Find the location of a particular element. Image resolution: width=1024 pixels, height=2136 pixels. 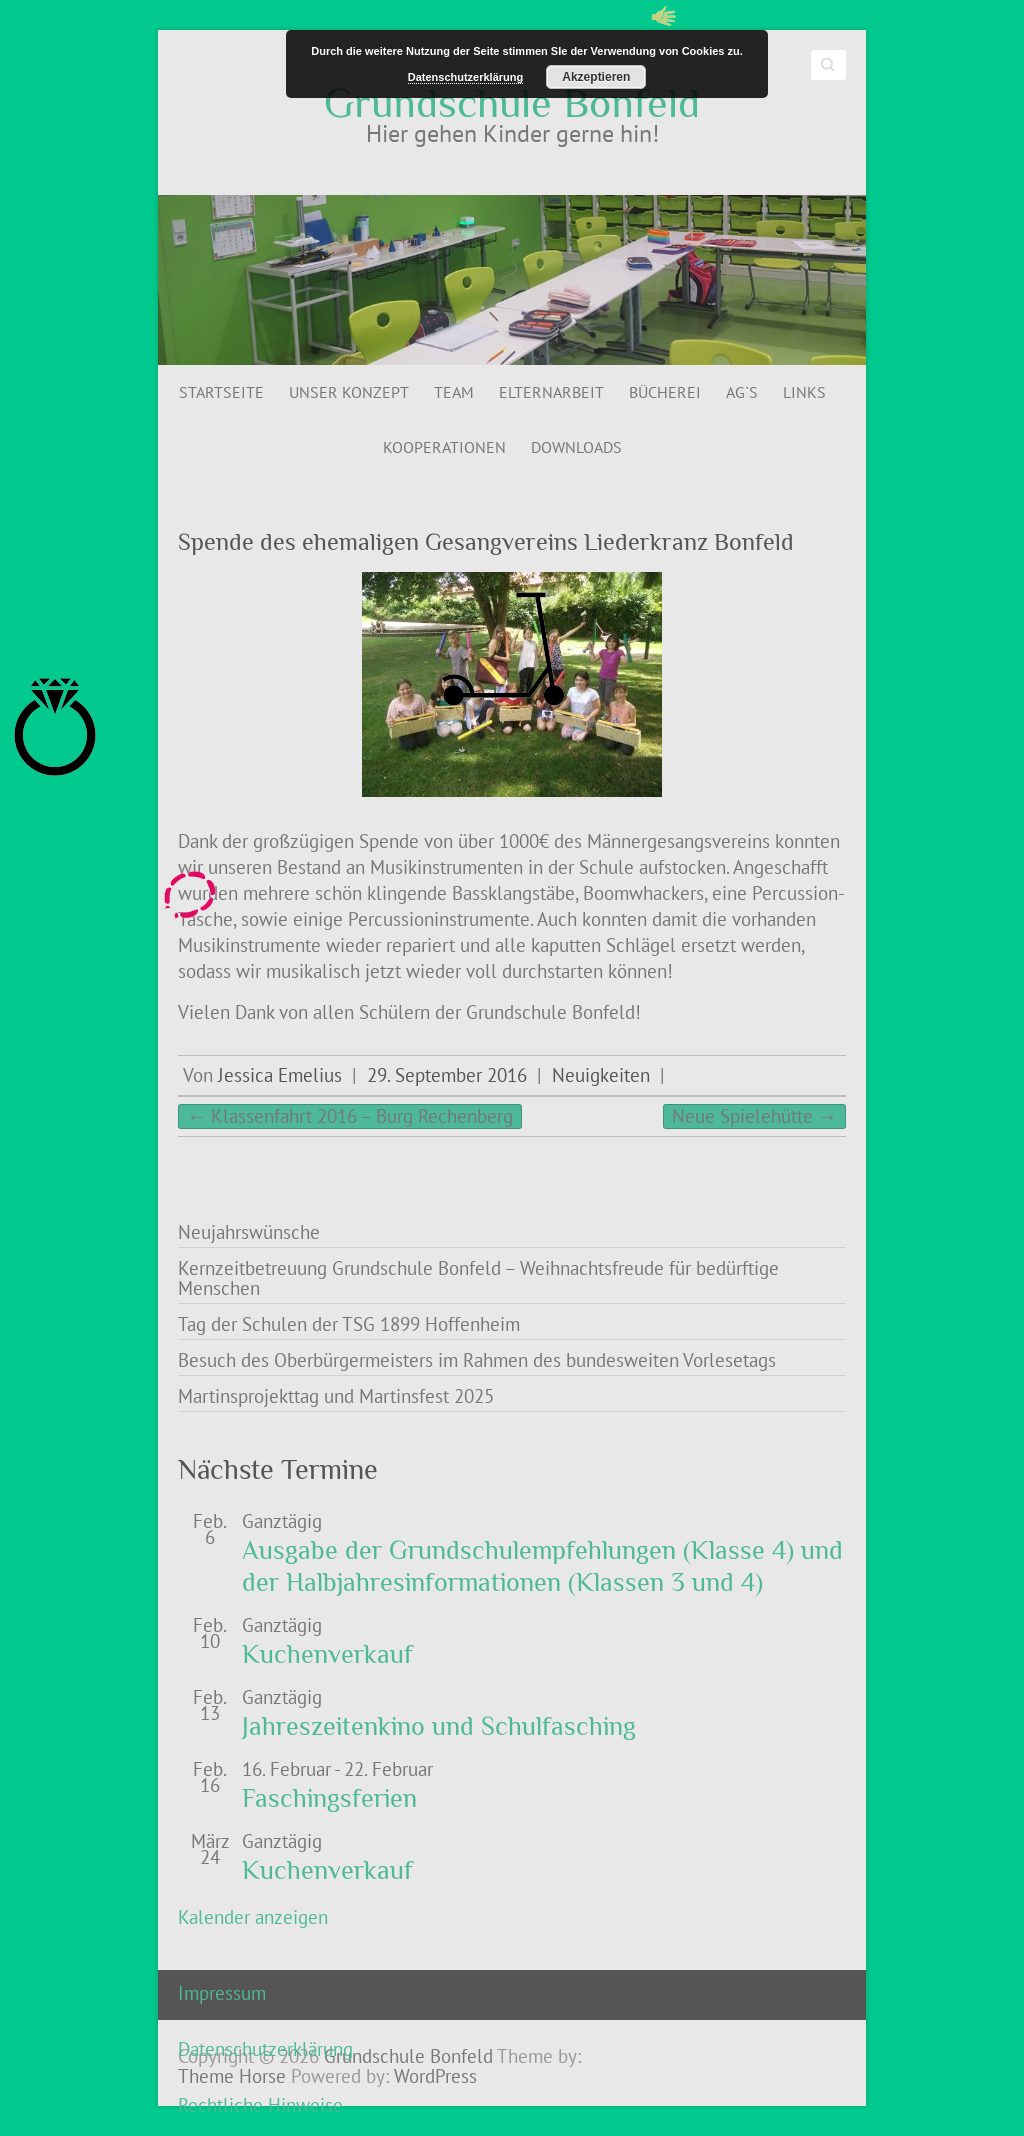

play hand gesture in a game (paper in rock-paper-scissors) is located at coordinates (664, 15).